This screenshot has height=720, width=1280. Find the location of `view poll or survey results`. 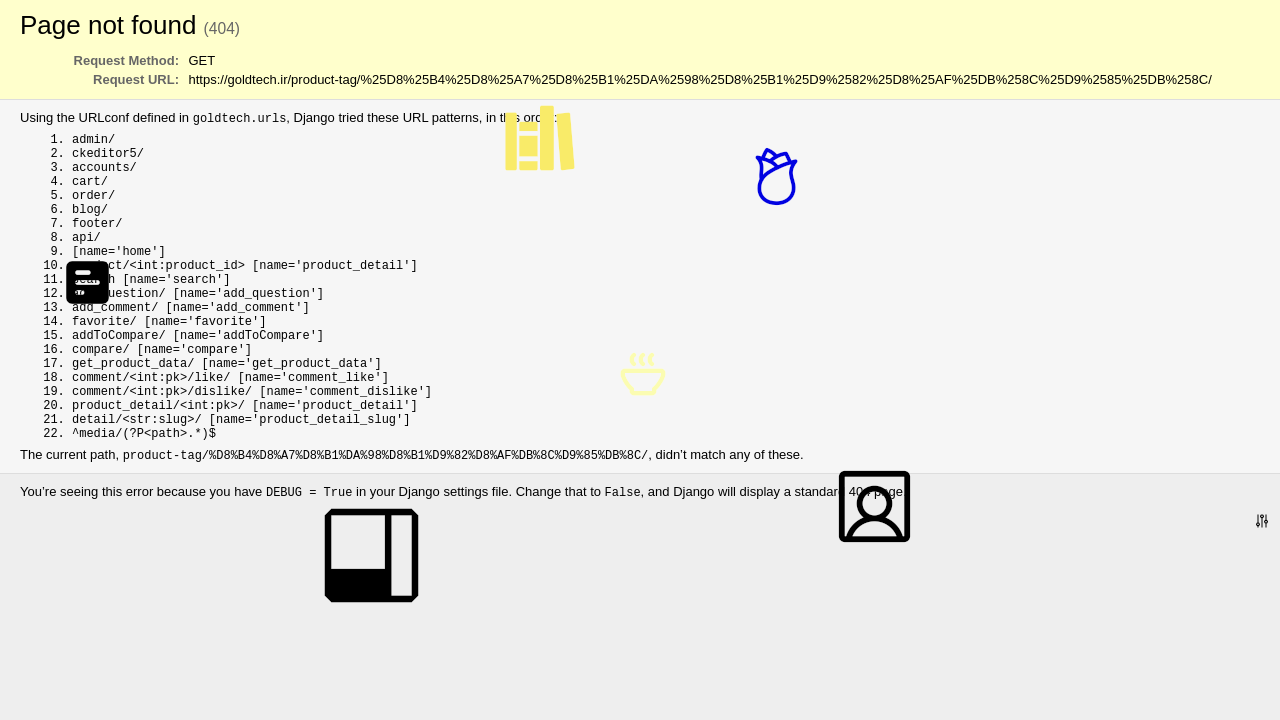

view poll or survey results is located at coordinates (87, 282).